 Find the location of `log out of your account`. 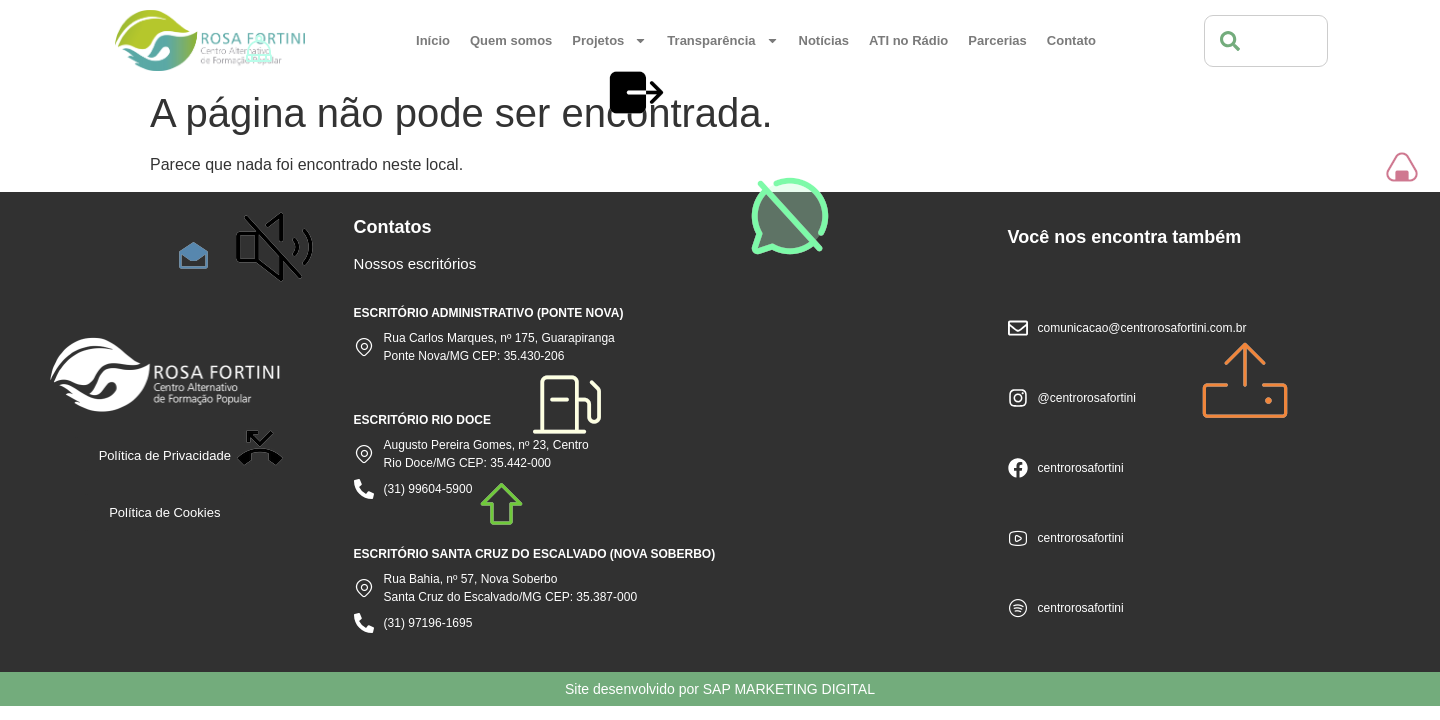

log out of your account is located at coordinates (636, 92).